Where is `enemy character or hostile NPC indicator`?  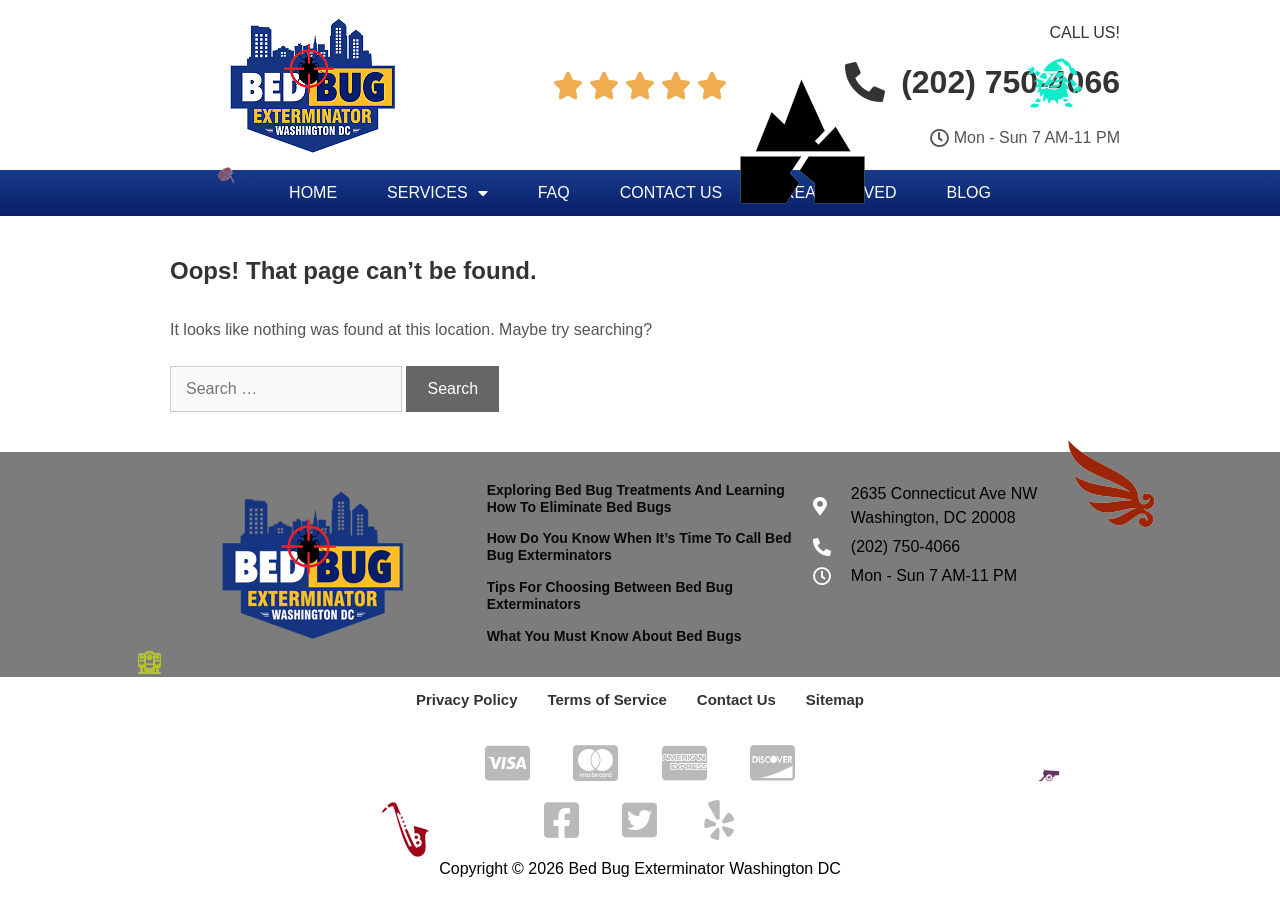 enemy character or hostile NPC indicator is located at coordinates (1055, 83).